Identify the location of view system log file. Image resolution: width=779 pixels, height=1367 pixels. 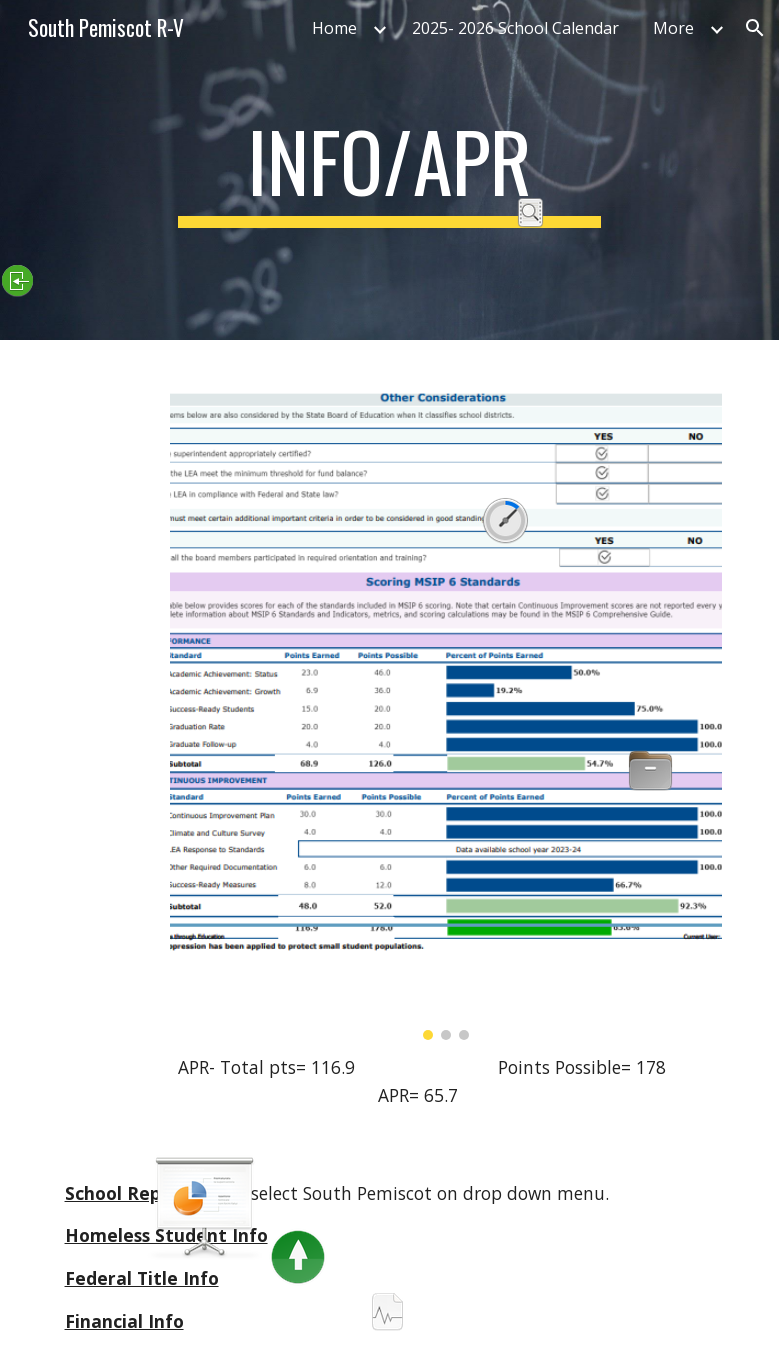
(387, 1311).